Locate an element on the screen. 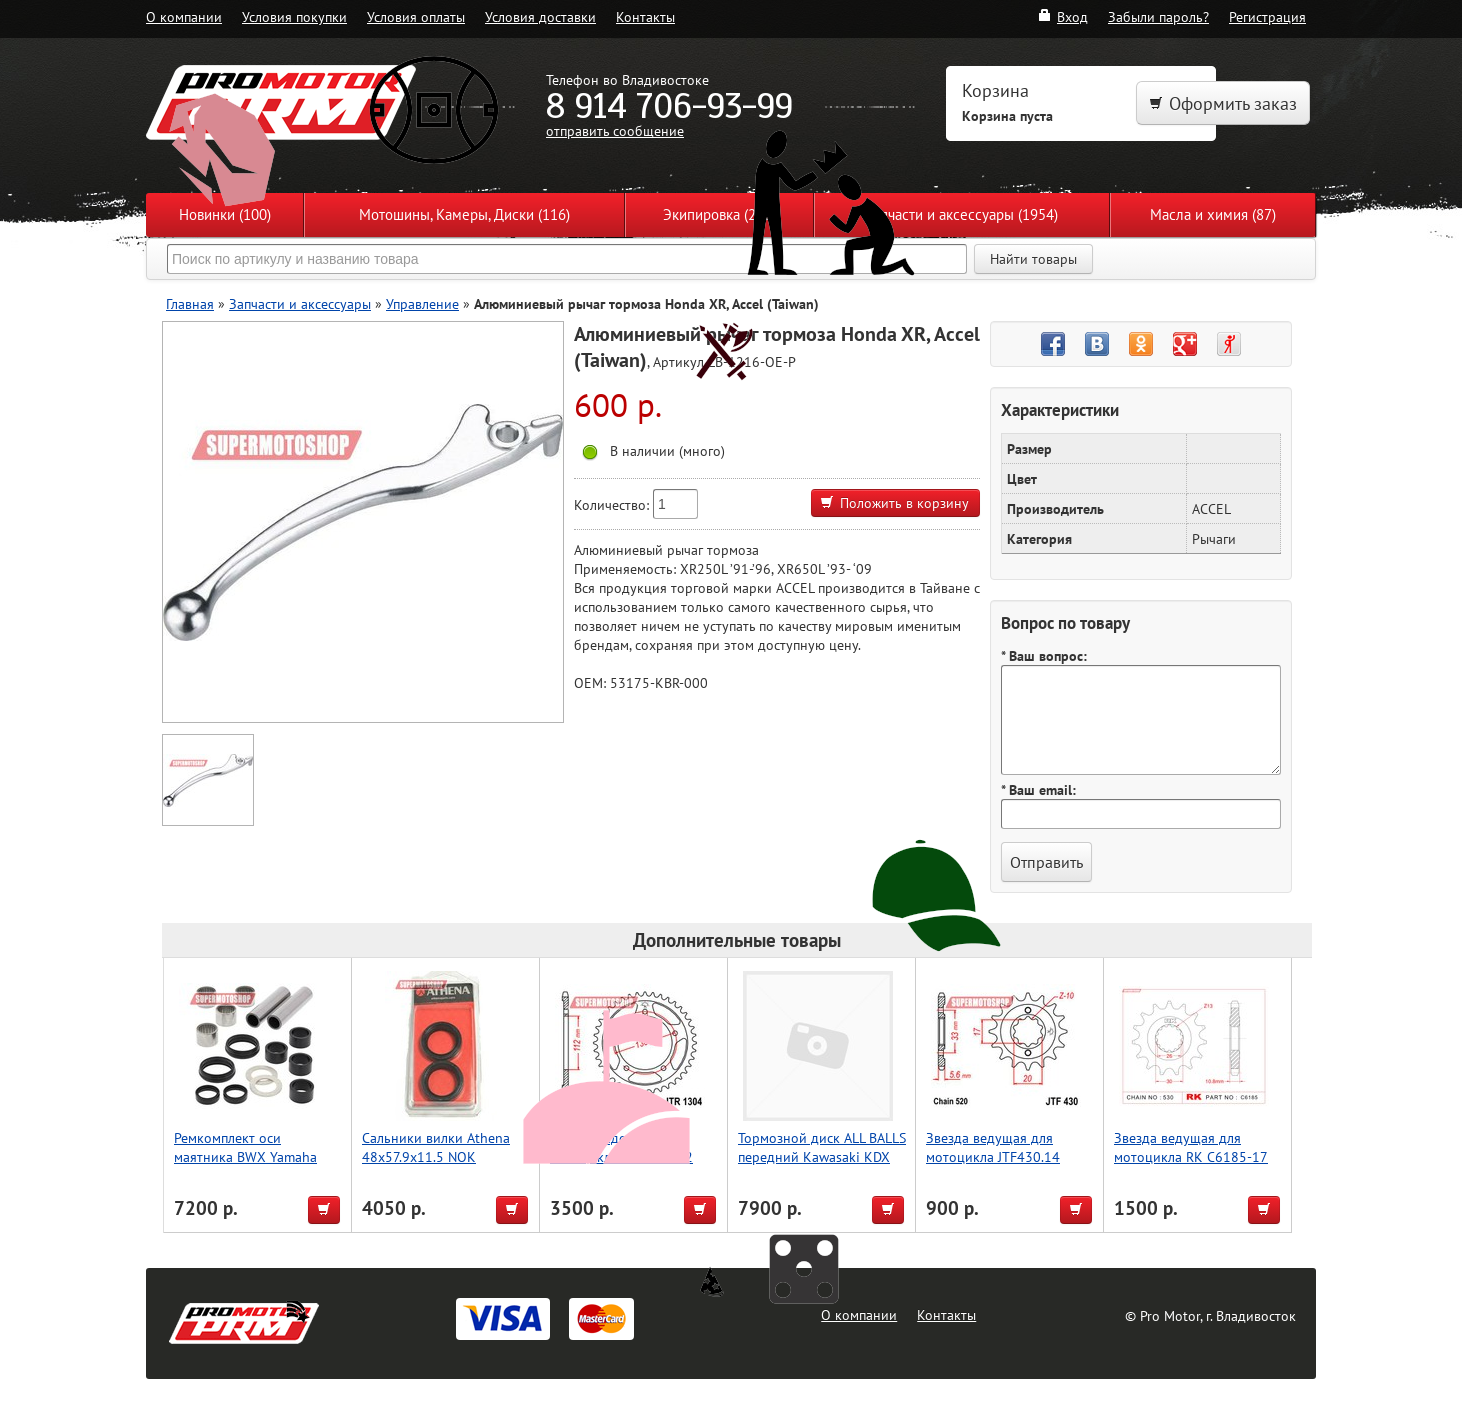  view football/rugby field layout is located at coordinates (434, 110).